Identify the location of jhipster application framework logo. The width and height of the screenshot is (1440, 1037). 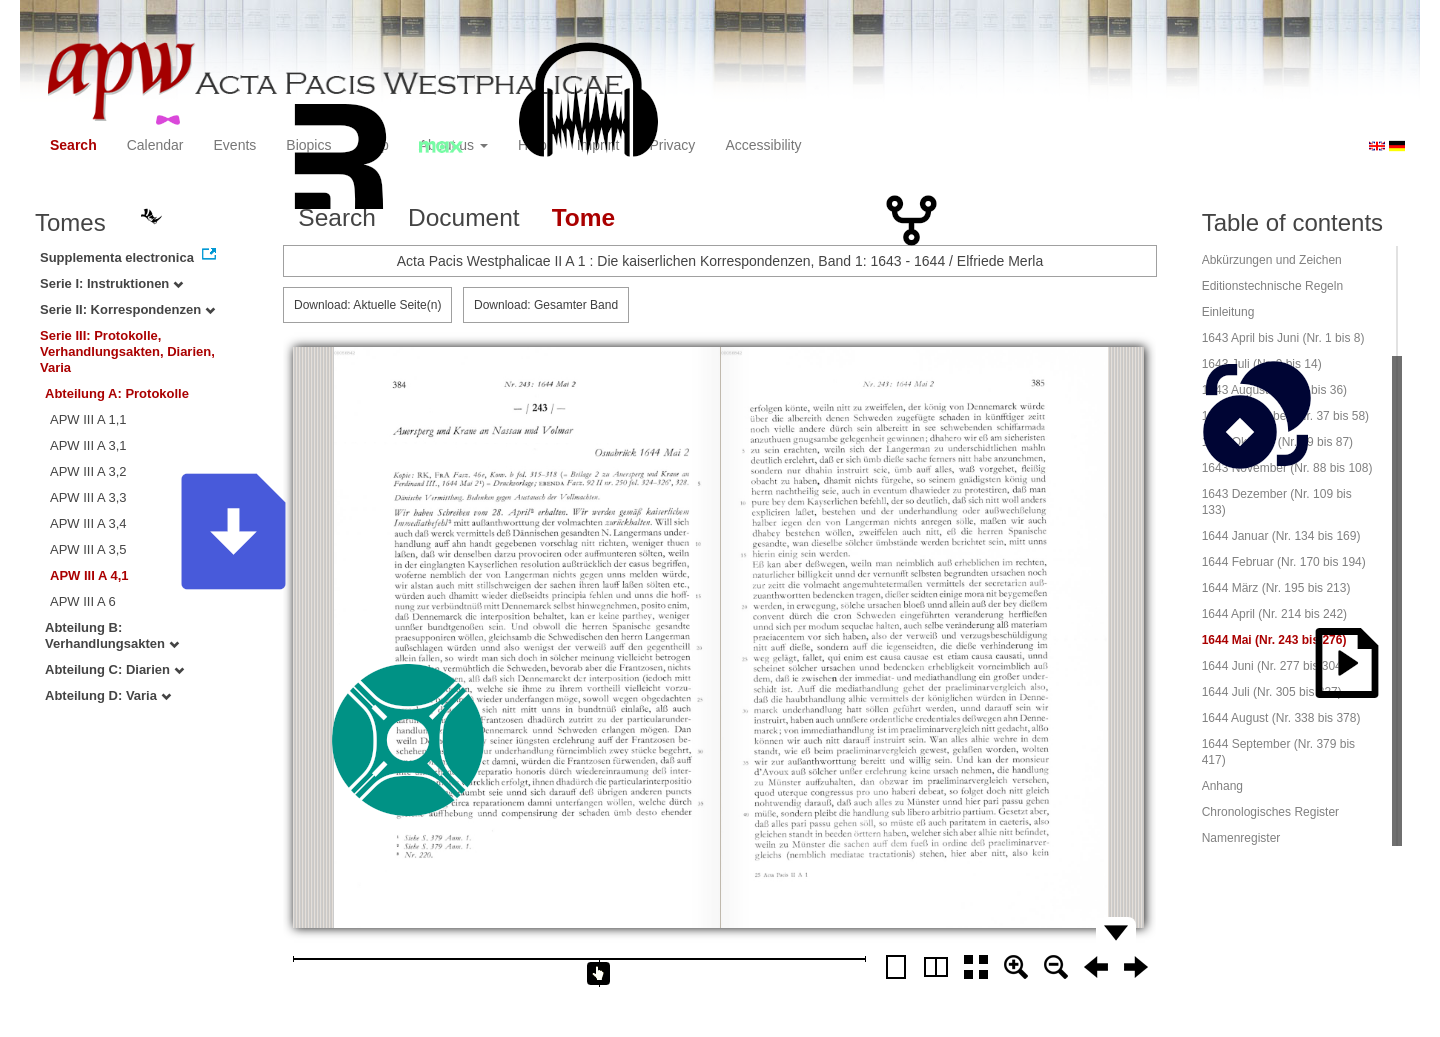
(168, 120).